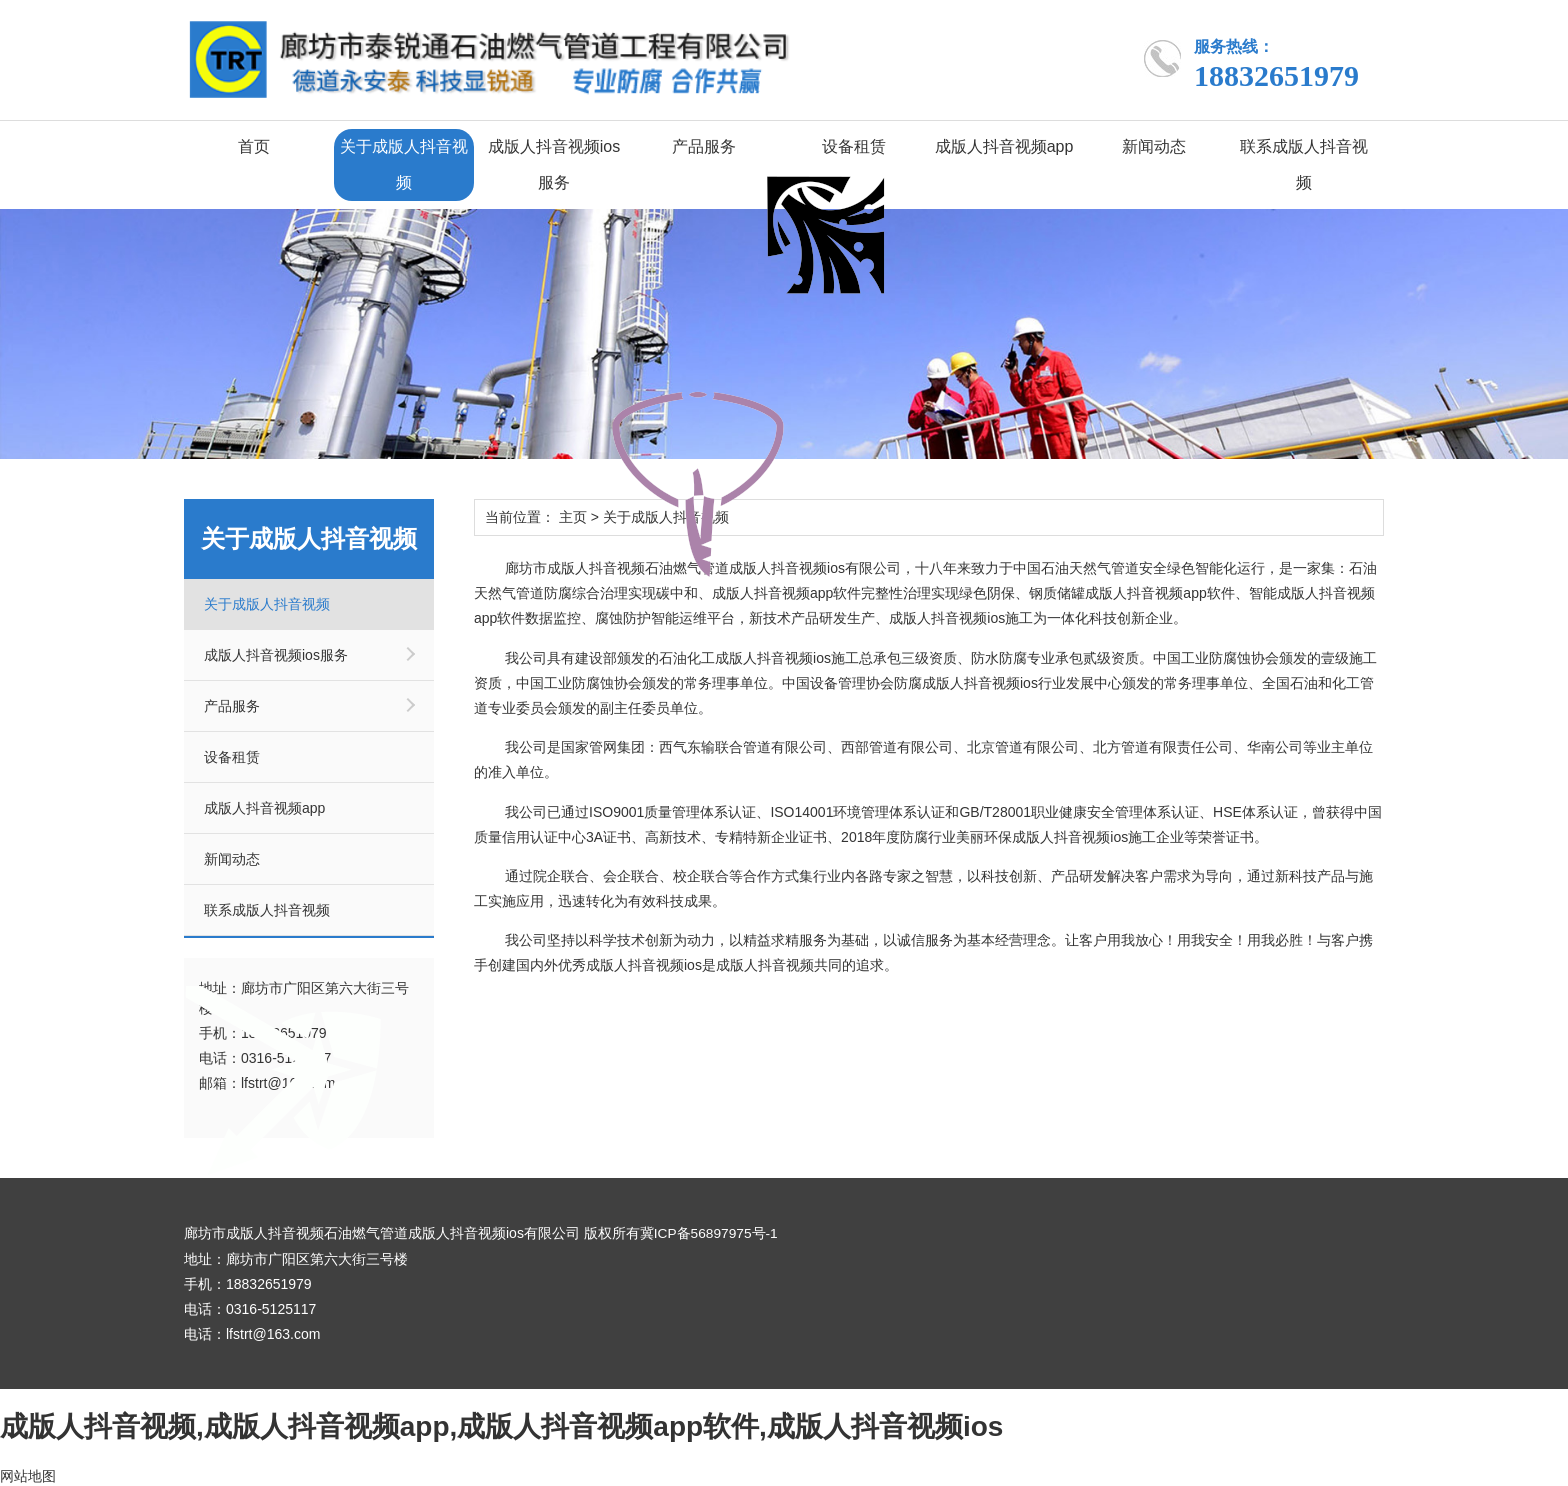 The image size is (1568, 1486). I want to click on activate breath attack or special ability, so click(825, 235).